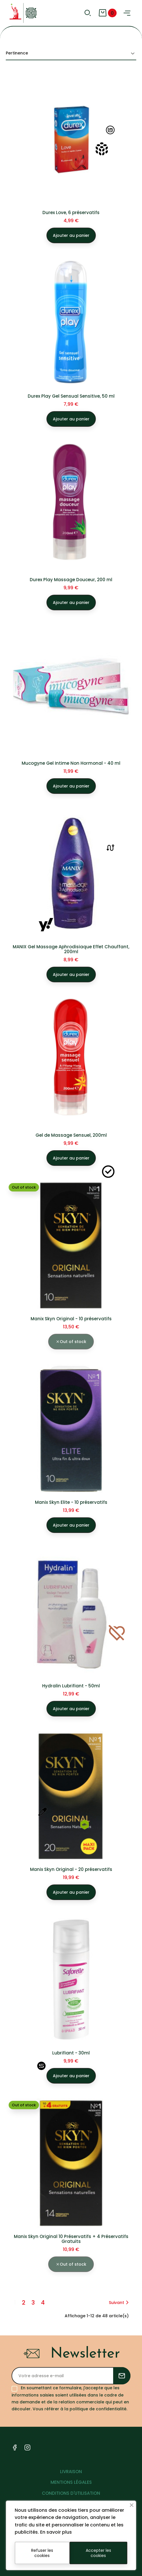 The image size is (142, 2576). Describe the element at coordinates (110, 848) in the screenshot. I see `view navigation route between two points` at that location.